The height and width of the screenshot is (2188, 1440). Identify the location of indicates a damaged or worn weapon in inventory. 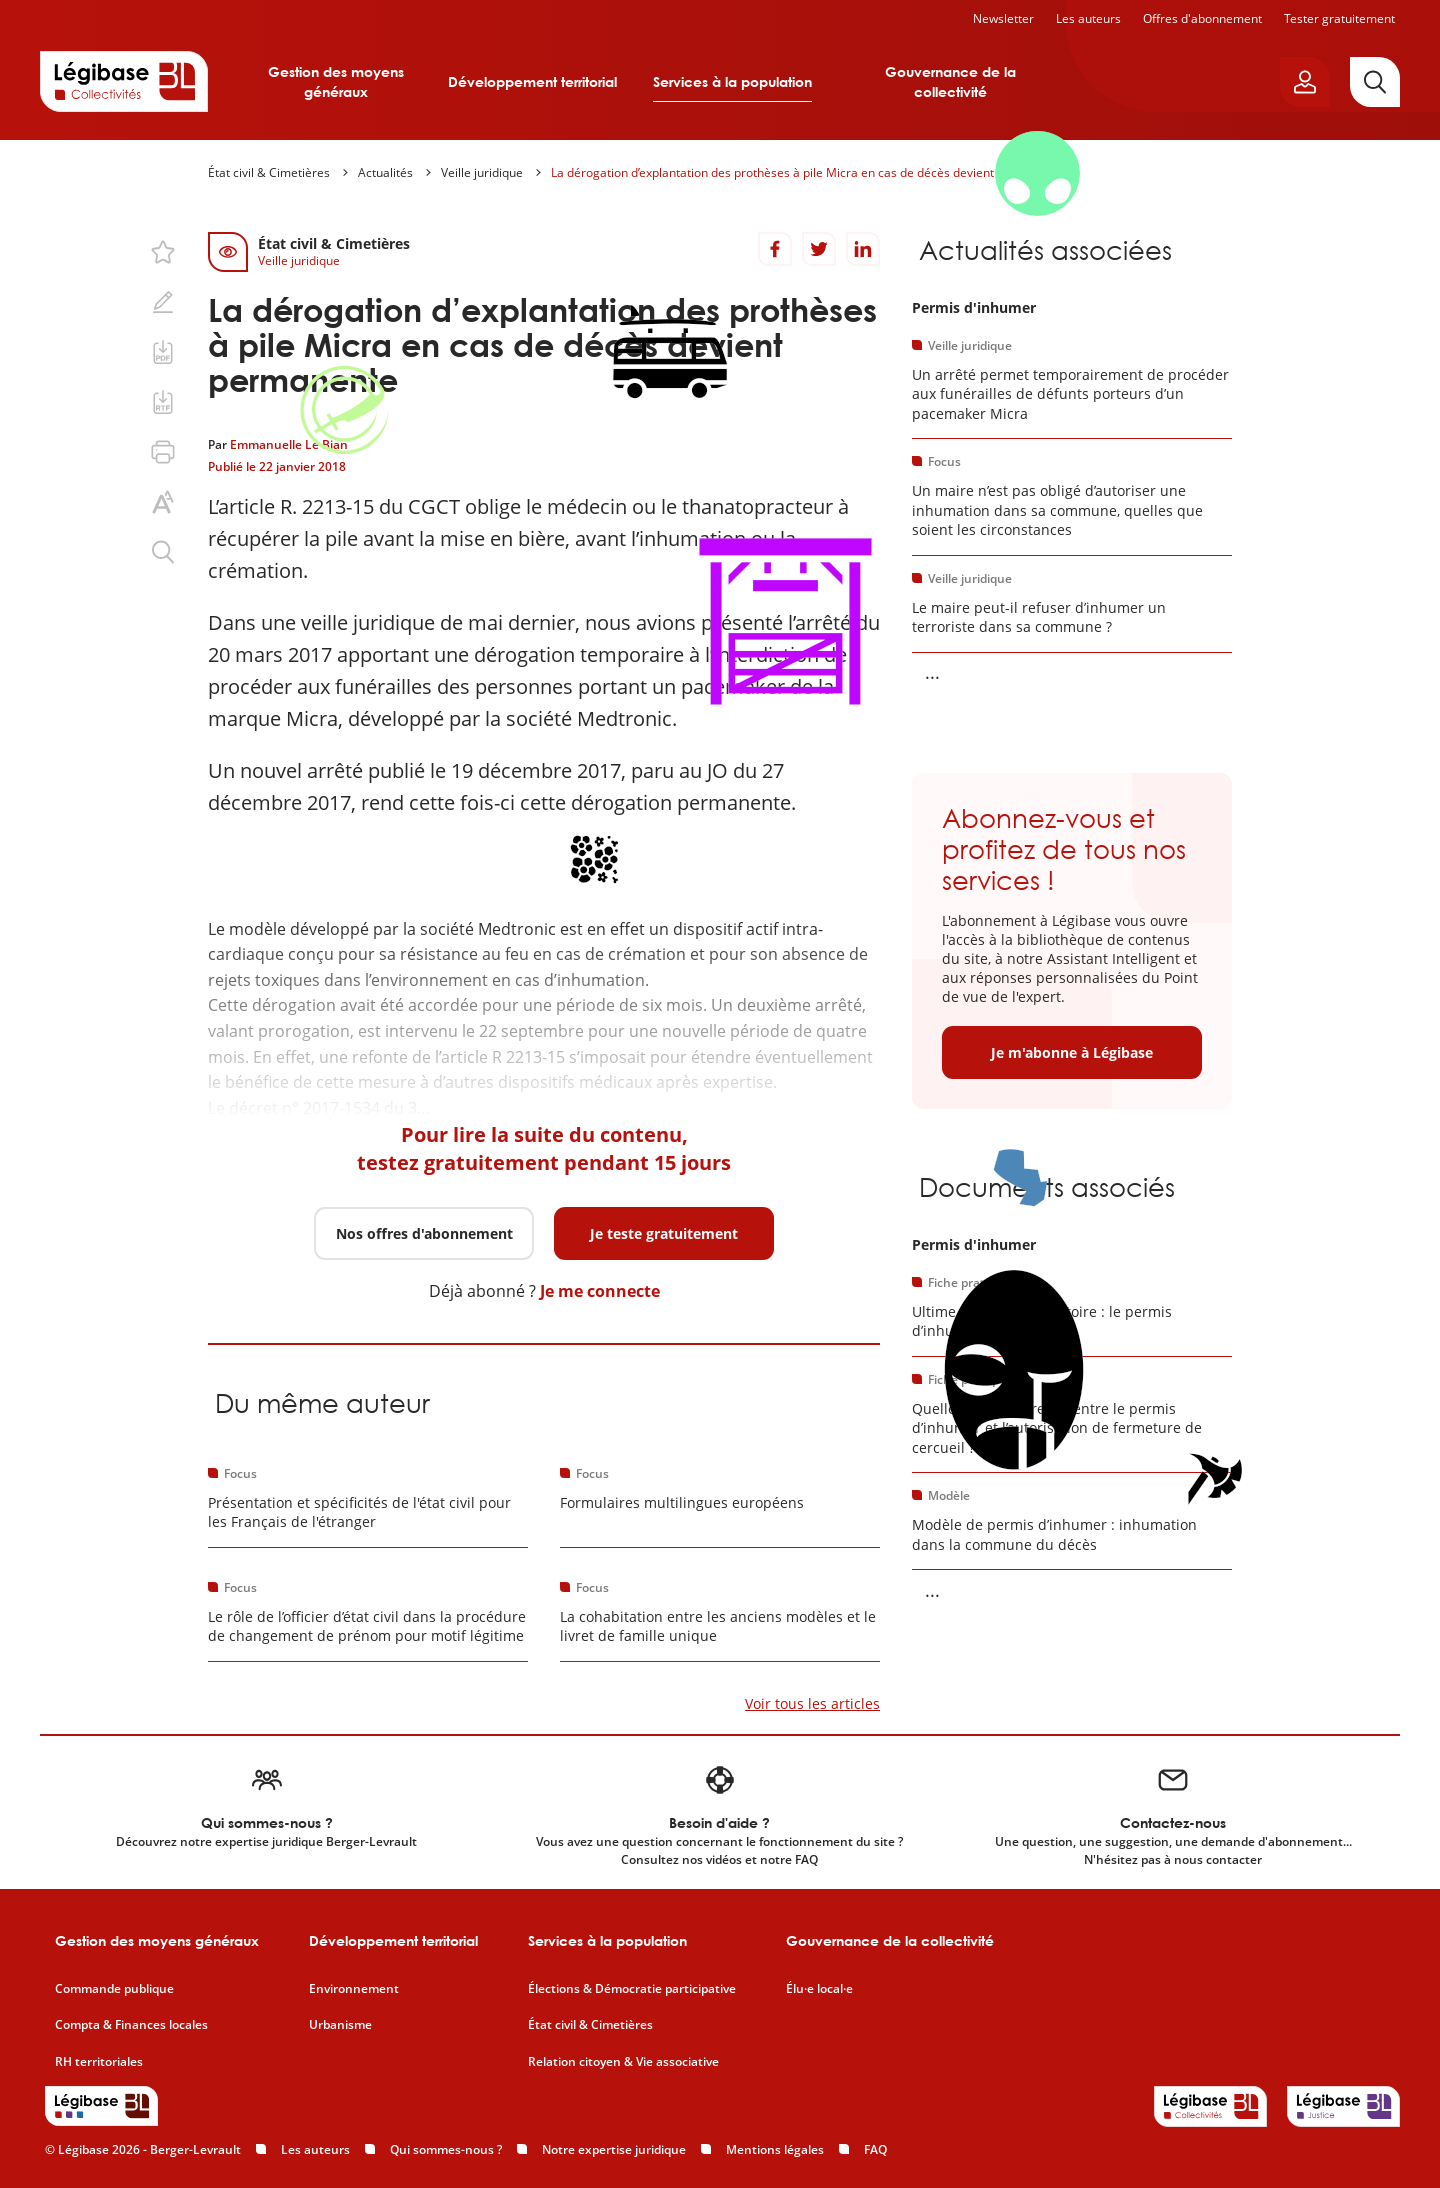
(1215, 1481).